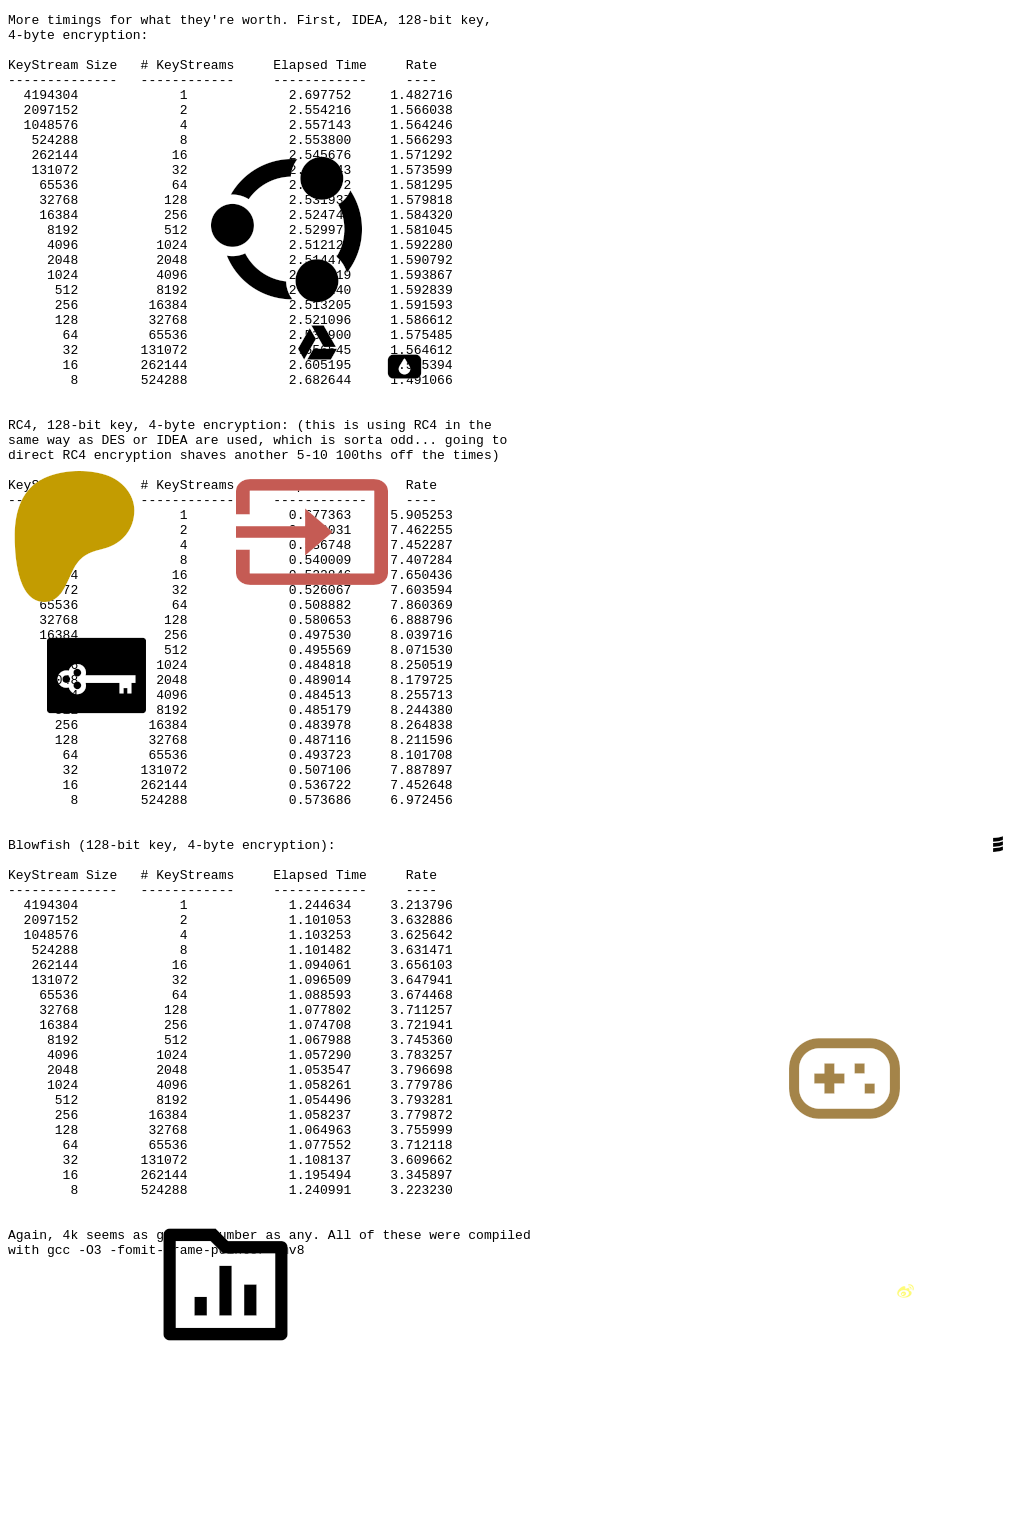 The image size is (1024, 1520). What do you see at coordinates (844, 1078) in the screenshot?
I see `open gaming or games section` at bounding box center [844, 1078].